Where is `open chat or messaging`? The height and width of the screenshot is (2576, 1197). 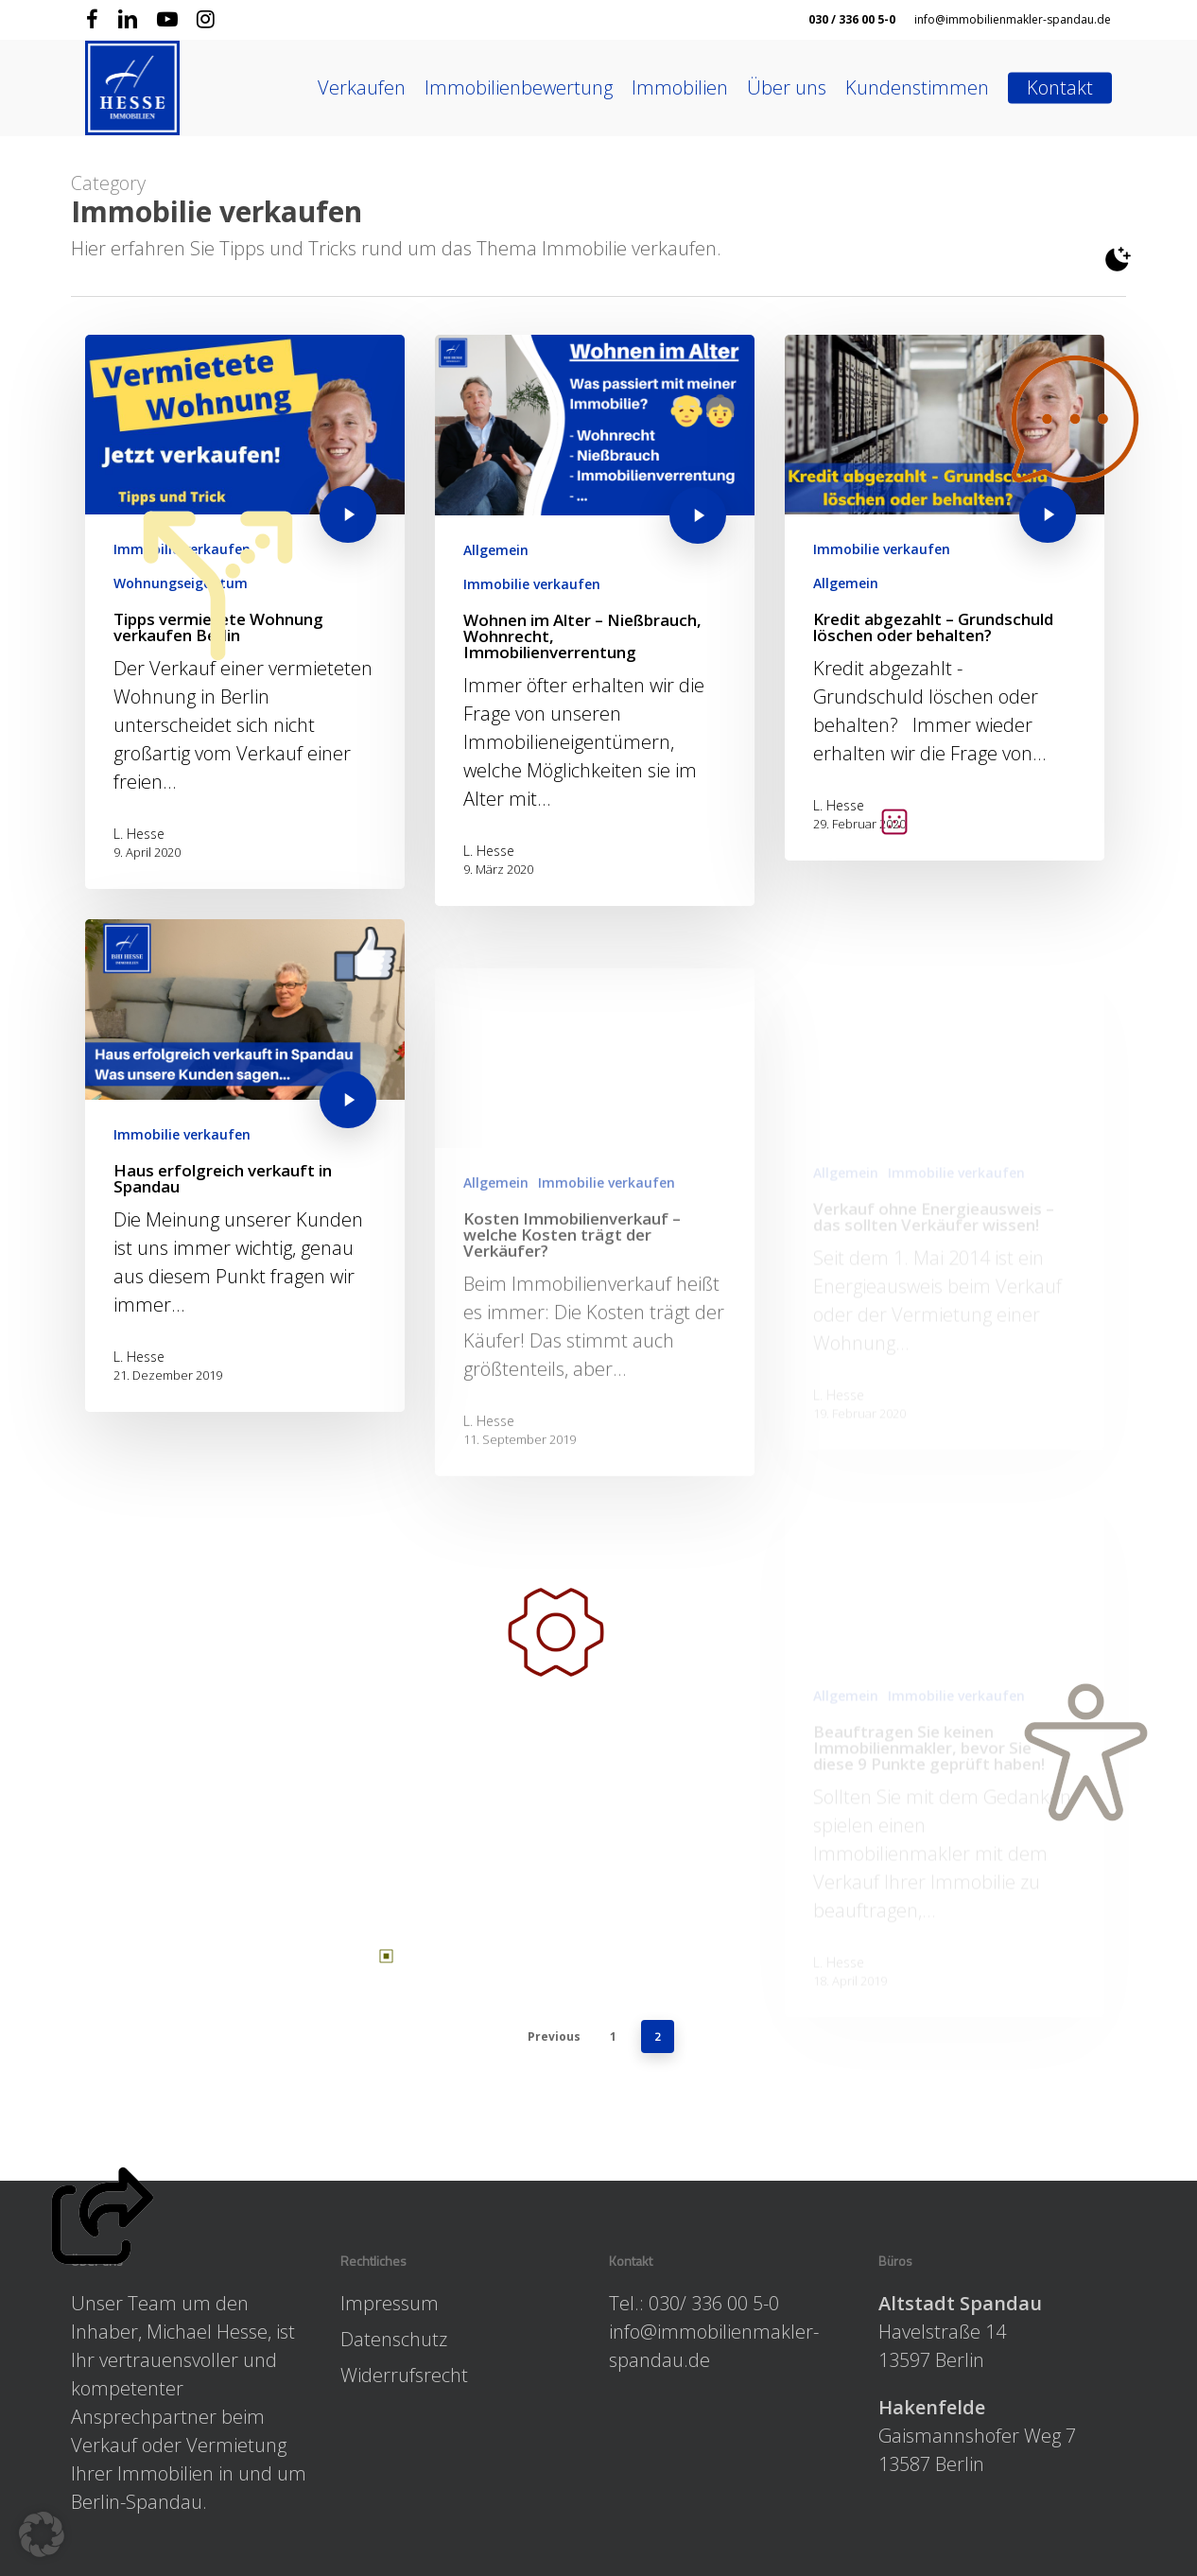
open chat or messaging is located at coordinates (1075, 419).